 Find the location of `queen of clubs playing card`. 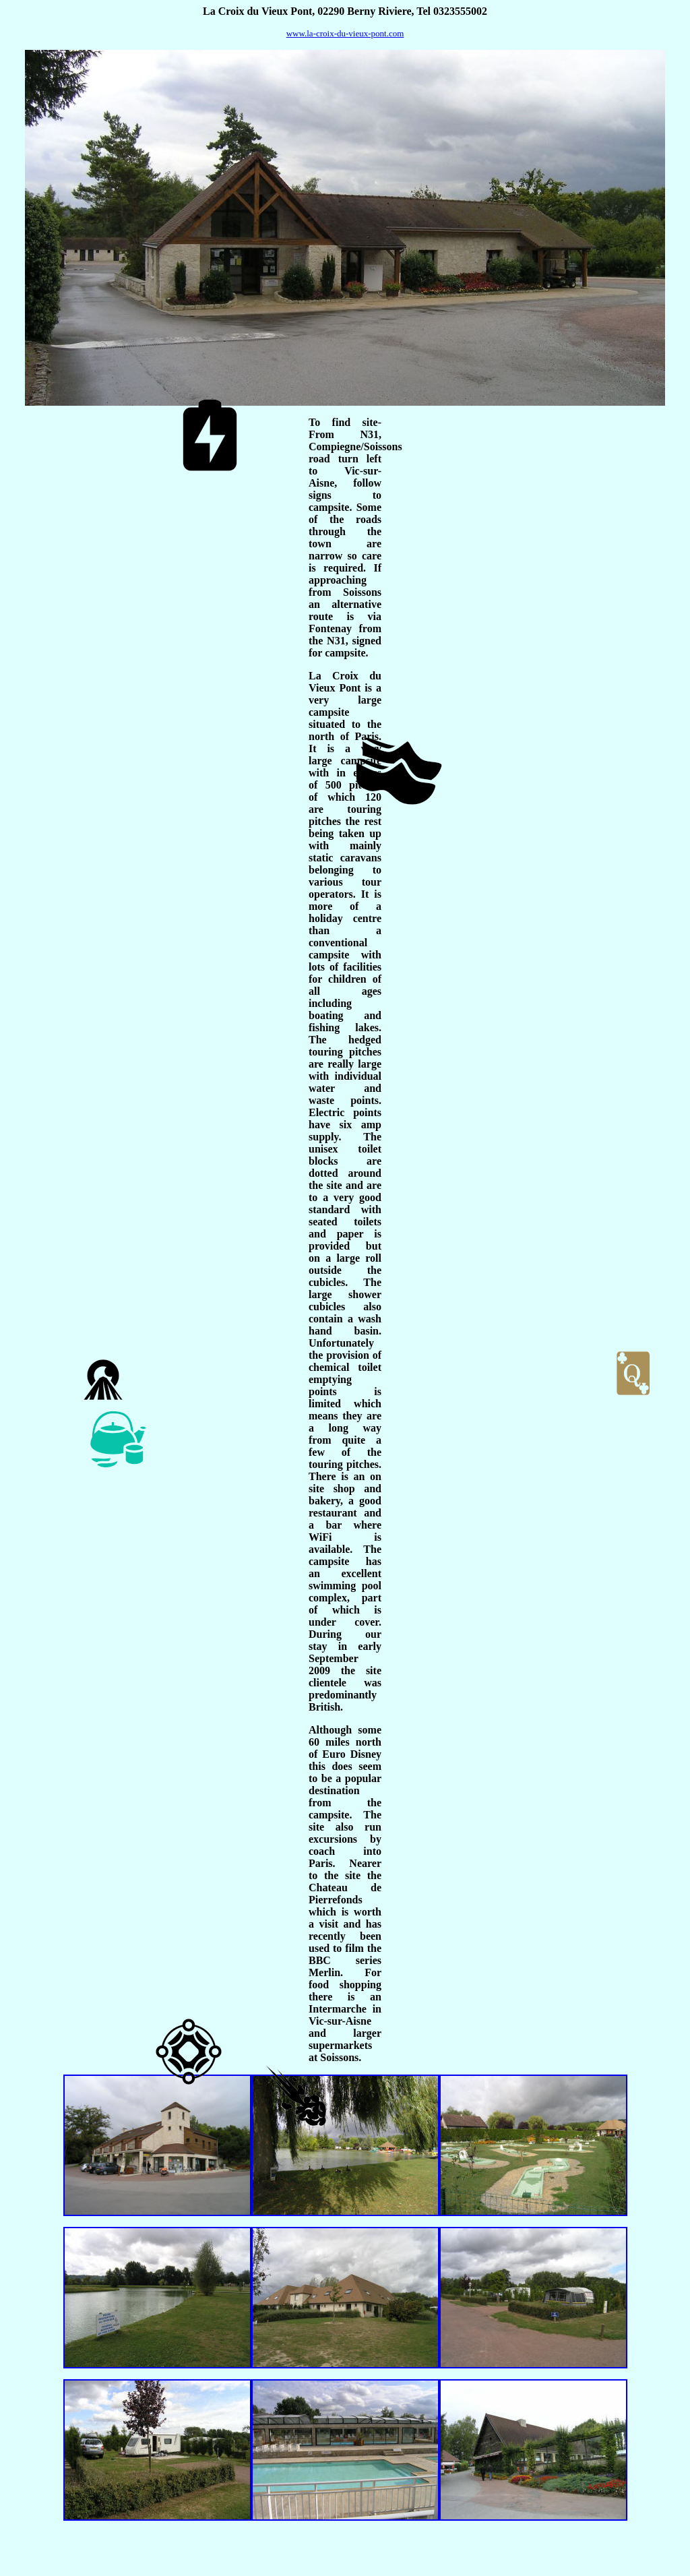

queen of clubs playing card is located at coordinates (633, 1373).